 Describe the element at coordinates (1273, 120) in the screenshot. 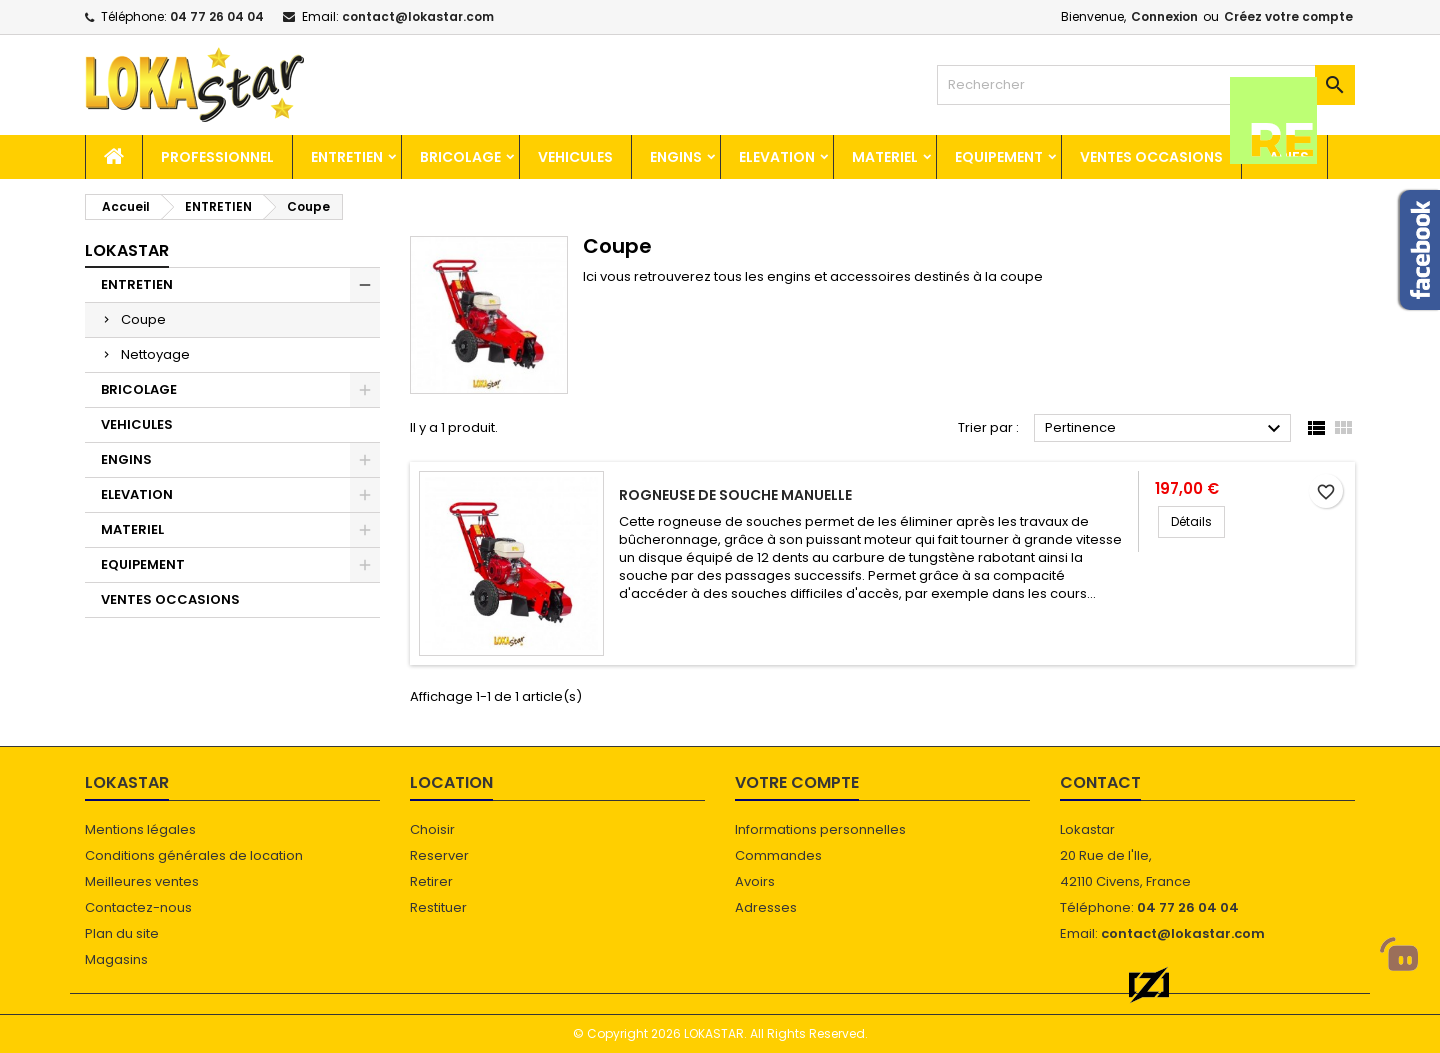

I see `reason programming language logo` at that location.